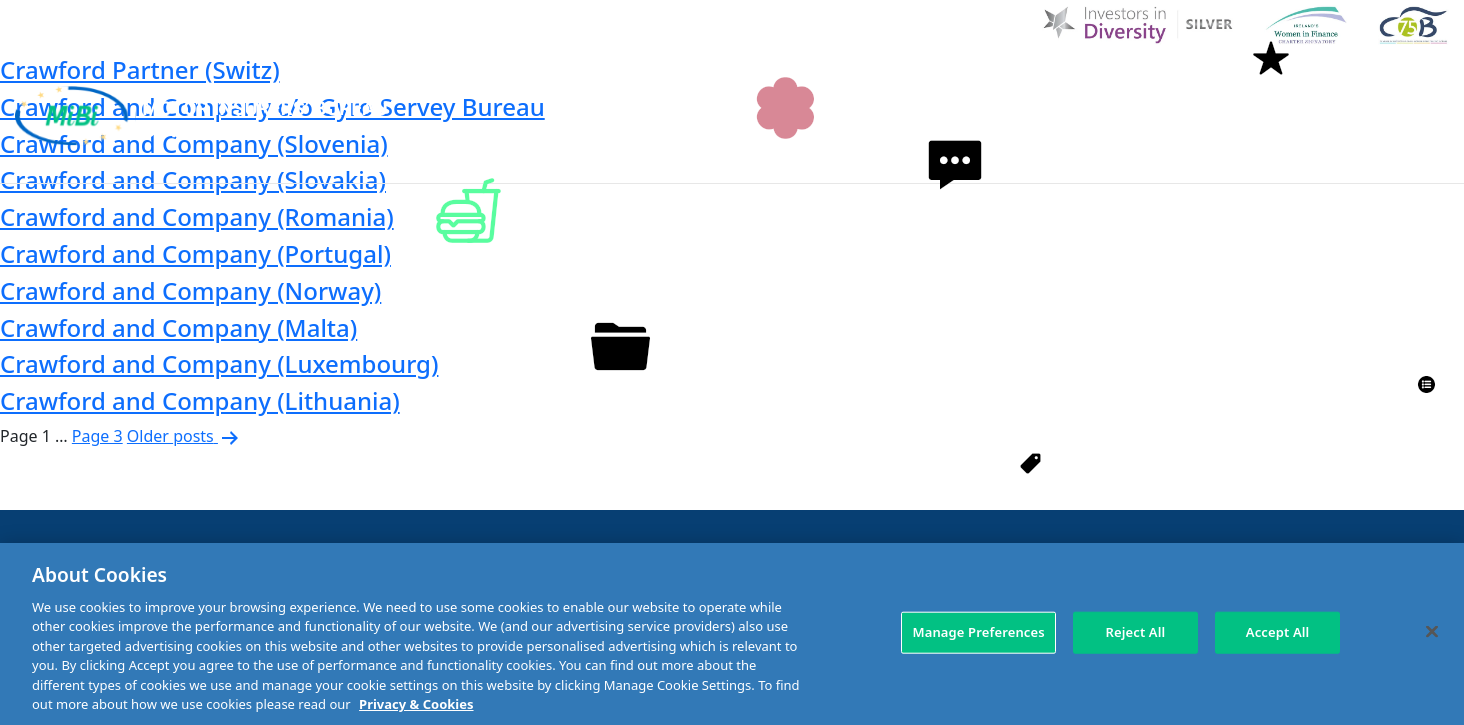  What do you see at coordinates (1426, 384) in the screenshot?
I see `view list or menu options` at bounding box center [1426, 384].